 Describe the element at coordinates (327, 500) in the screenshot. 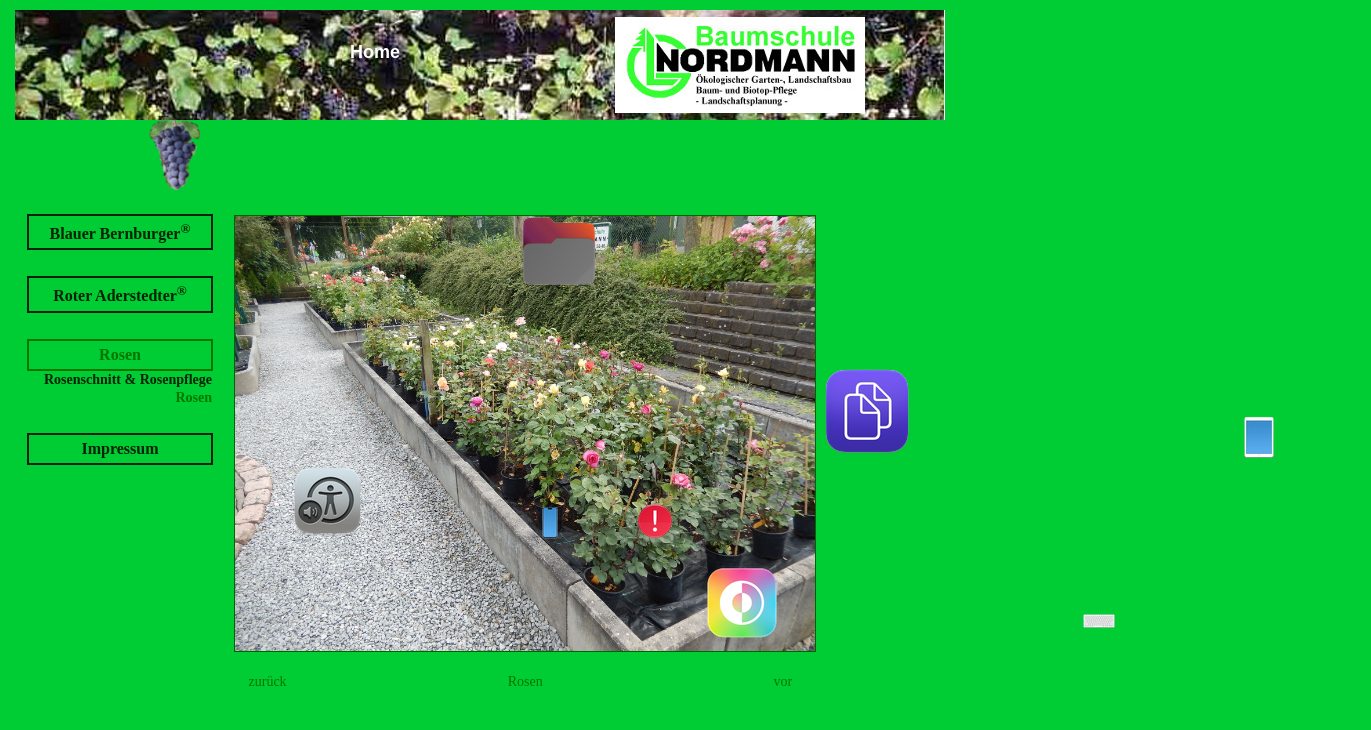

I see `open voiceover accessibility settings` at that location.